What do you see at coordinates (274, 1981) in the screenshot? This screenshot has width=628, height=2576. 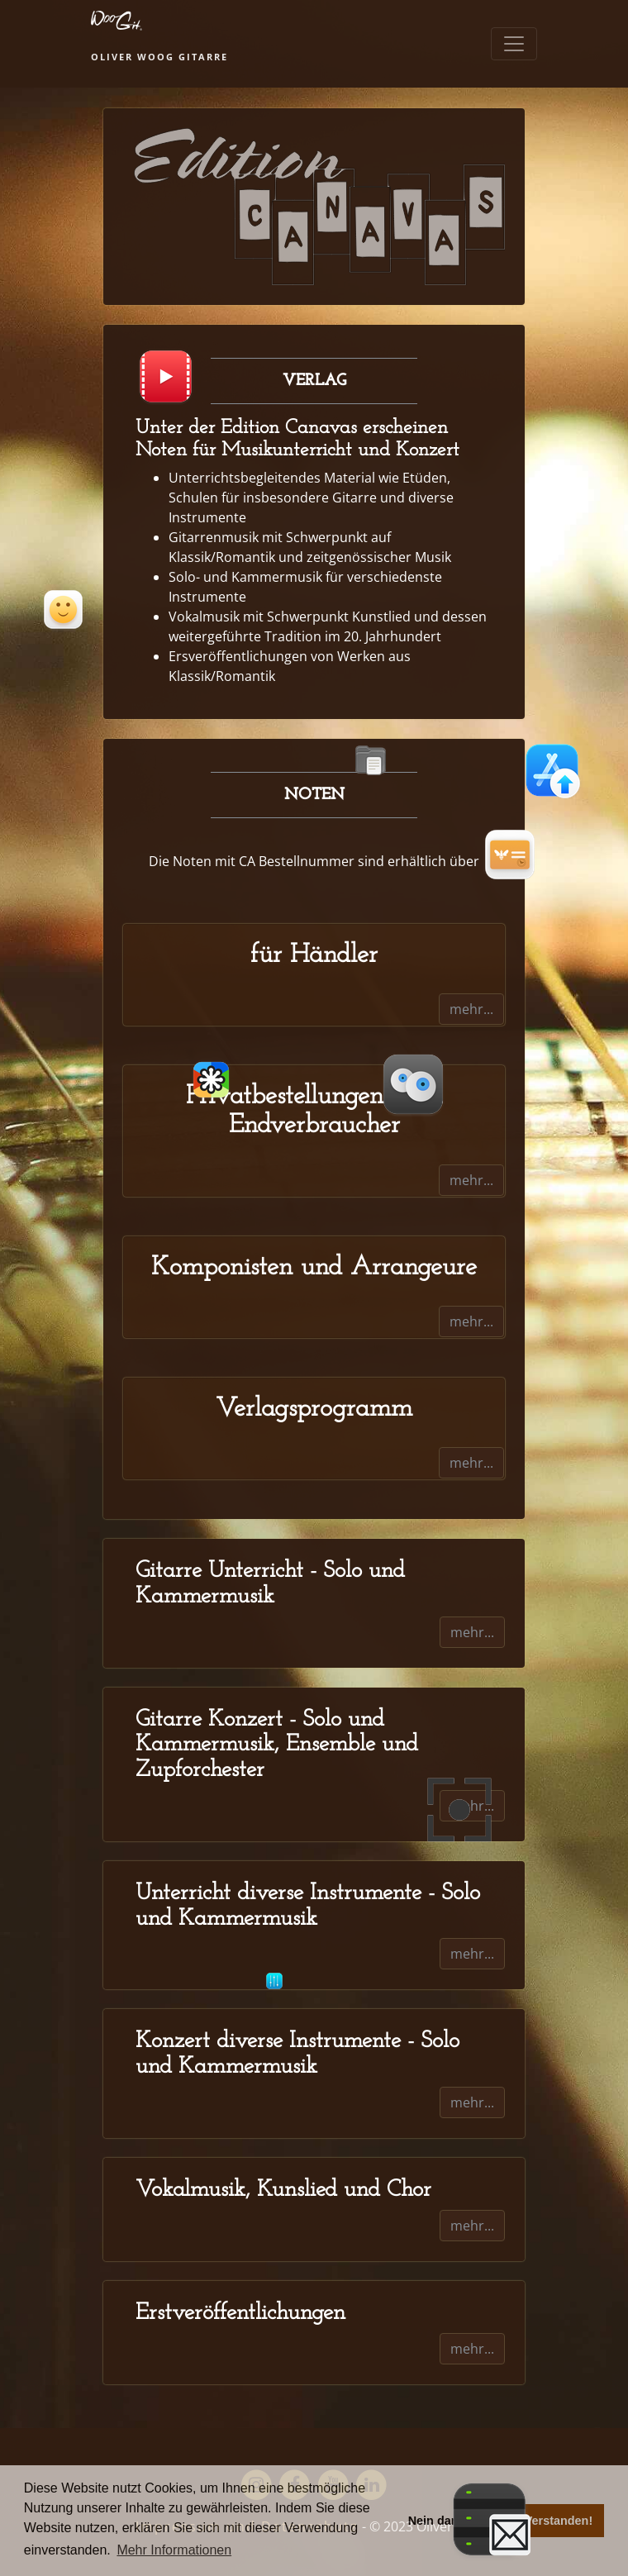 I see `open easyeffects audio processing app` at bounding box center [274, 1981].